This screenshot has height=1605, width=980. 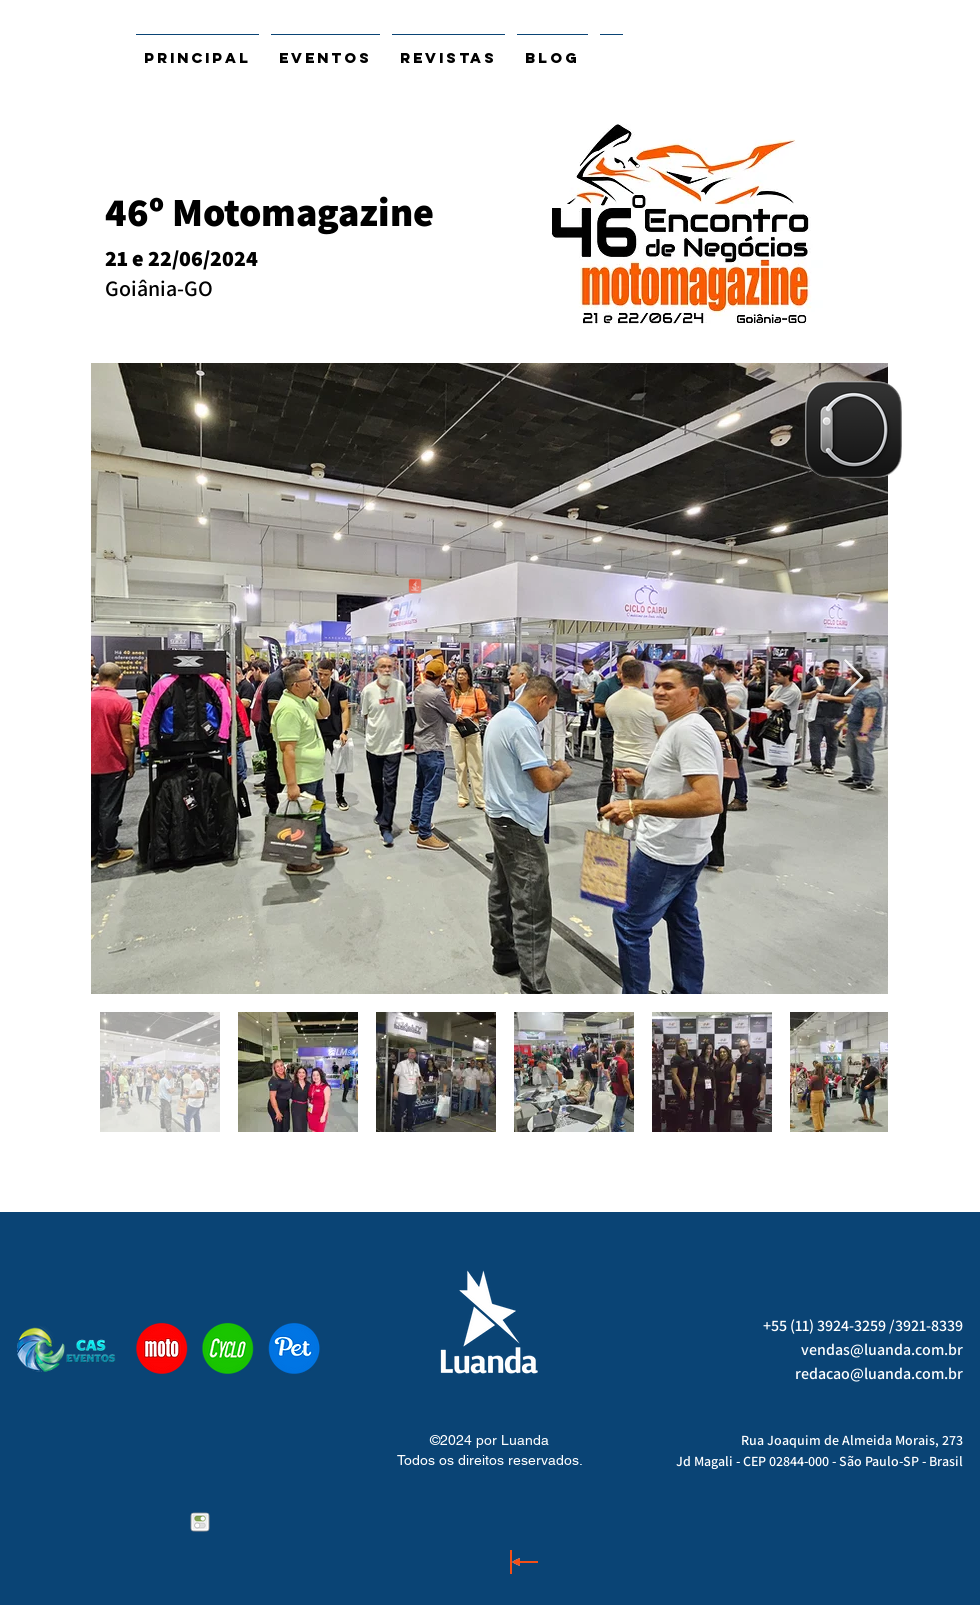 What do you see at coordinates (415, 586) in the screenshot?
I see `indicates a java source code file` at bounding box center [415, 586].